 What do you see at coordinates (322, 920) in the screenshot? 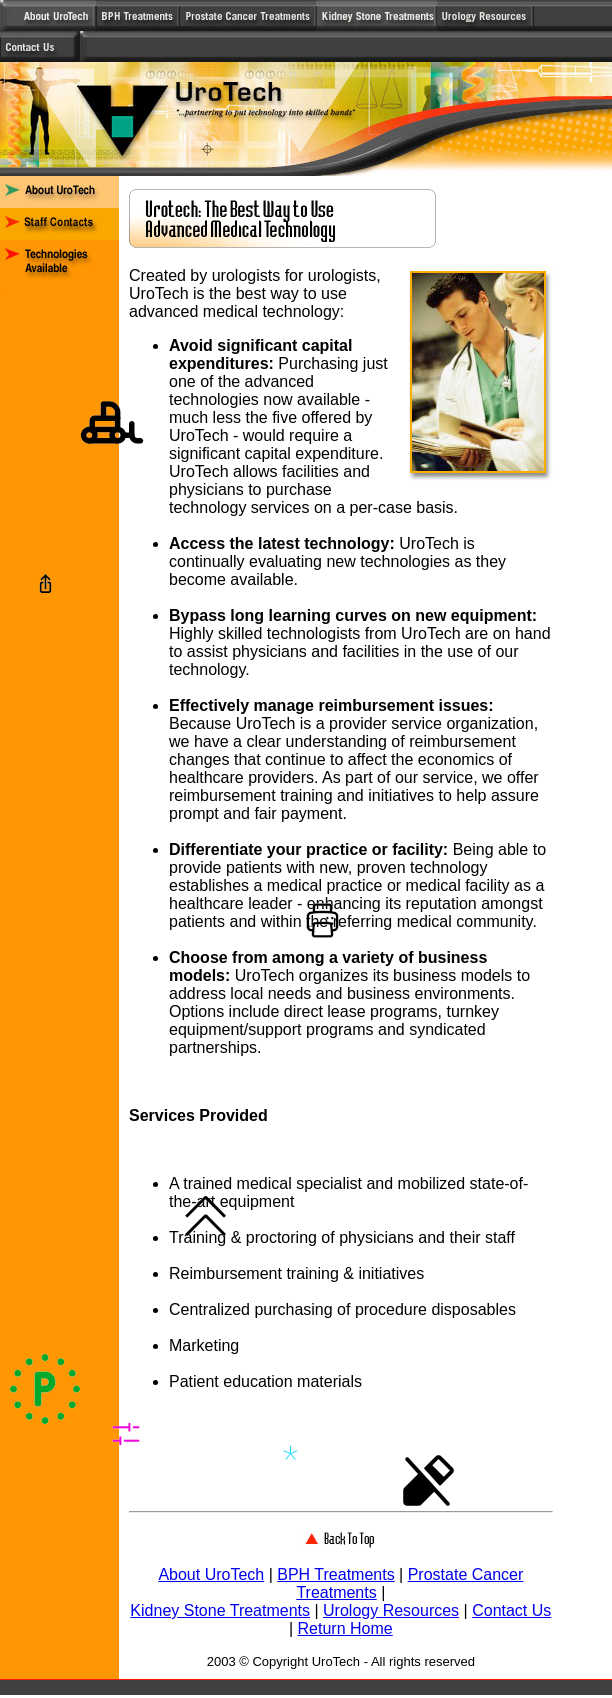
I see `print the current document` at bounding box center [322, 920].